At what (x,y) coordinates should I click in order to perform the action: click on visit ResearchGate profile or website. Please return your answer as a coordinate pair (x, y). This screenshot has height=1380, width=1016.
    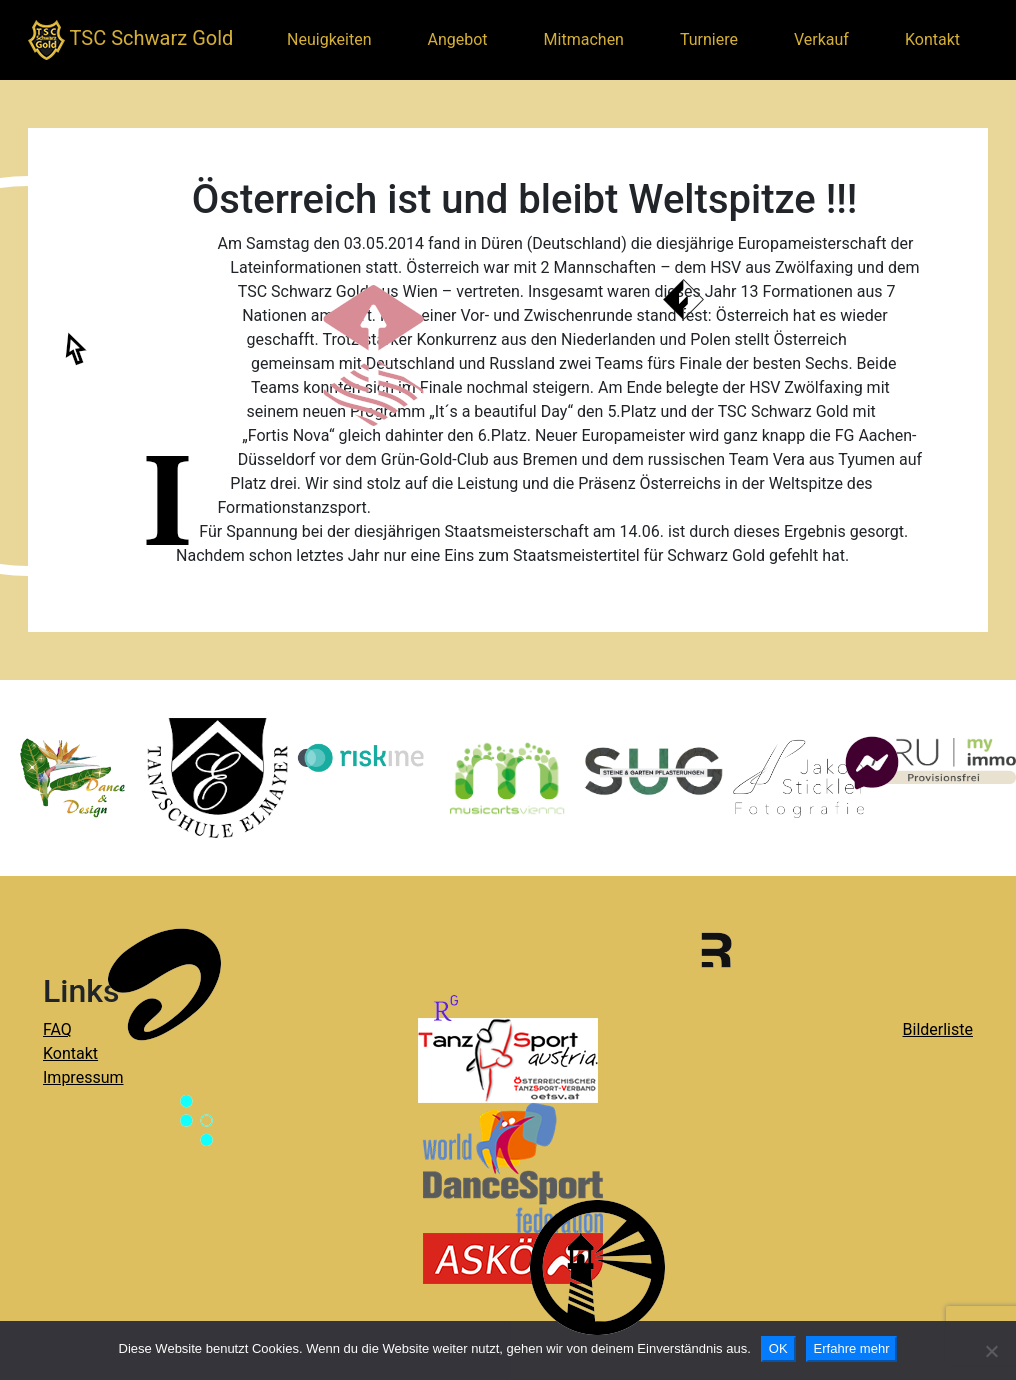
    Looking at the image, I should click on (446, 1008).